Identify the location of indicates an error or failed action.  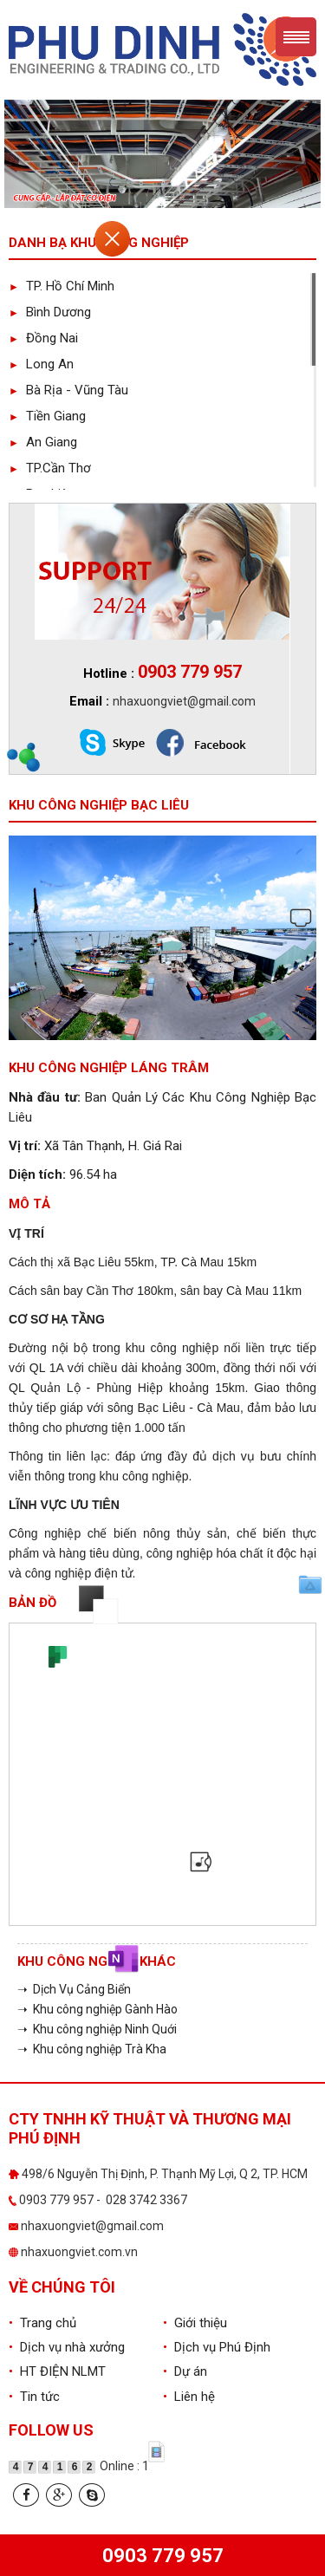
(112, 238).